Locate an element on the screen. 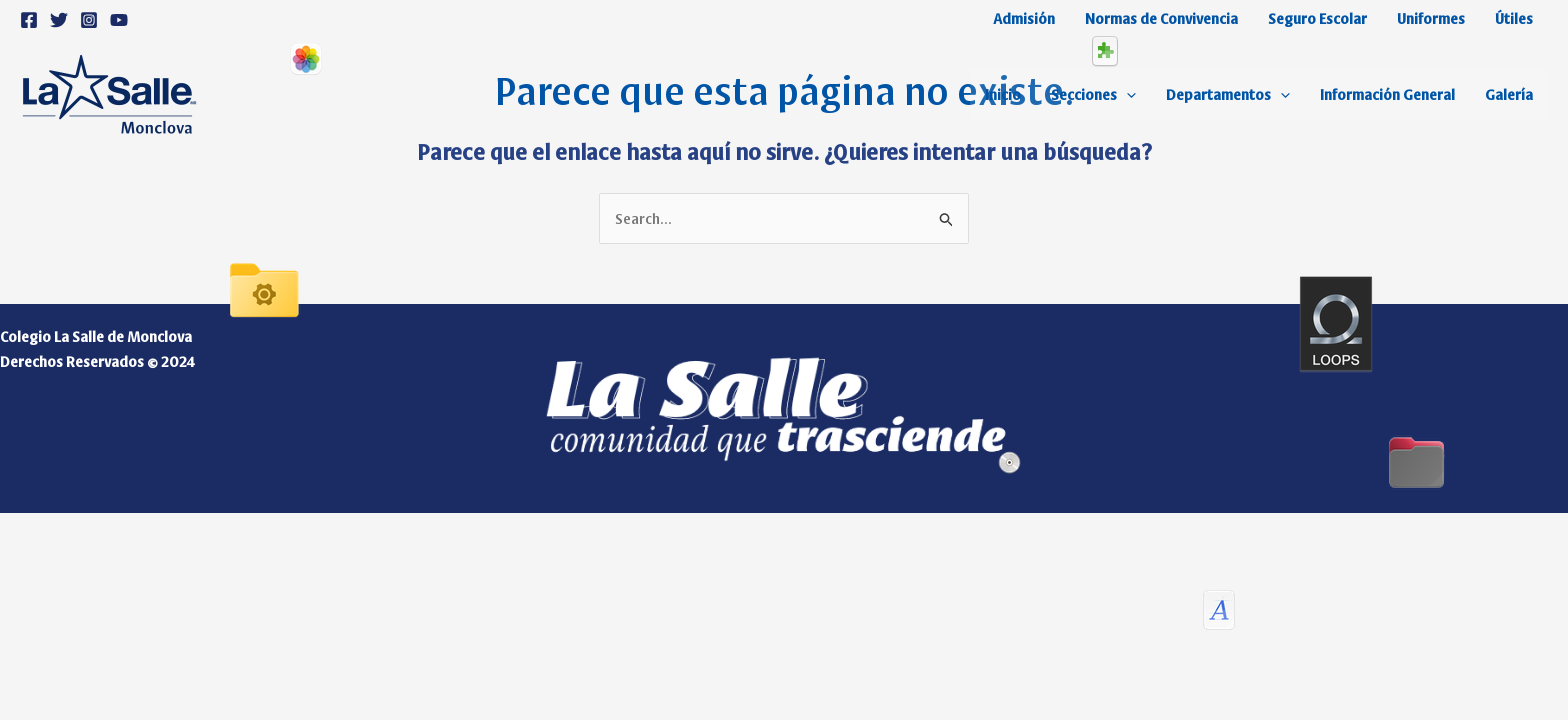 The width and height of the screenshot is (1568, 720). manage Apple Loops storage in GarageBand is located at coordinates (1336, 326).